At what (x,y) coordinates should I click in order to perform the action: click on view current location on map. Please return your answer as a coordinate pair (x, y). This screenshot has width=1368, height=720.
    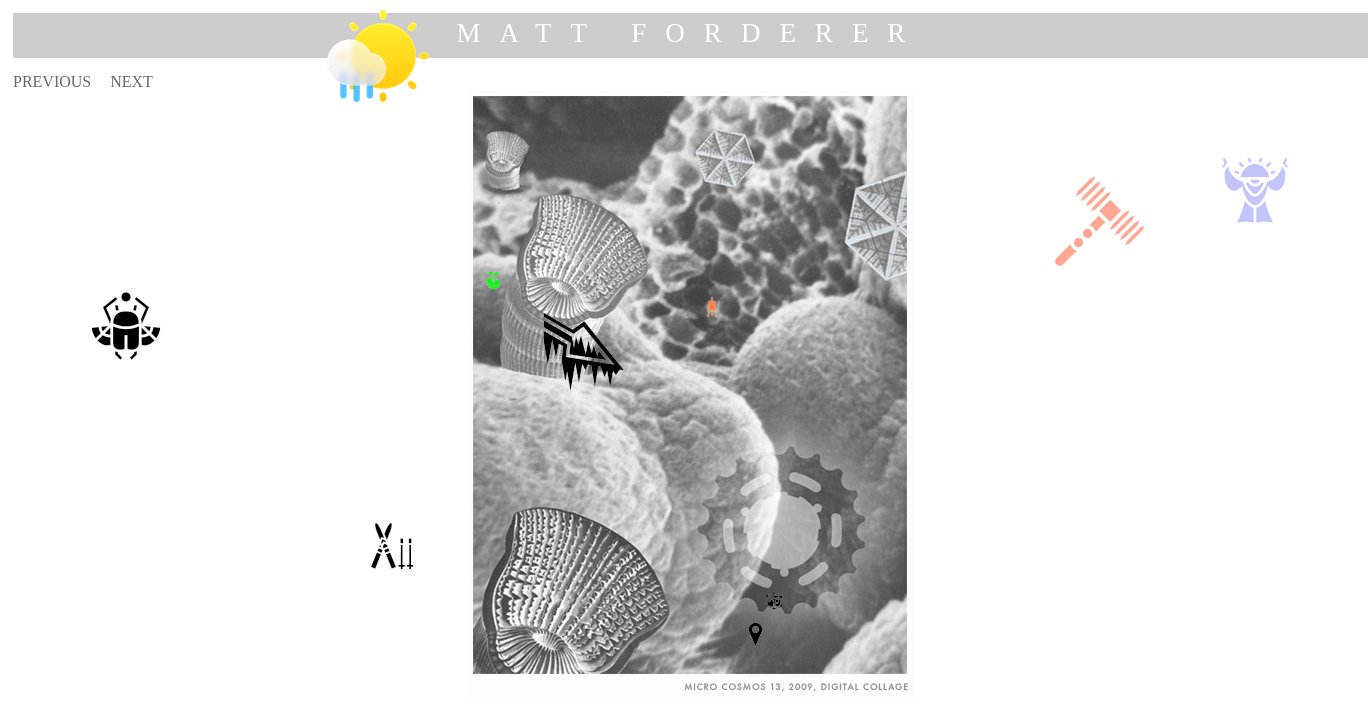
    Looking at the image, I should click on (755, 634).